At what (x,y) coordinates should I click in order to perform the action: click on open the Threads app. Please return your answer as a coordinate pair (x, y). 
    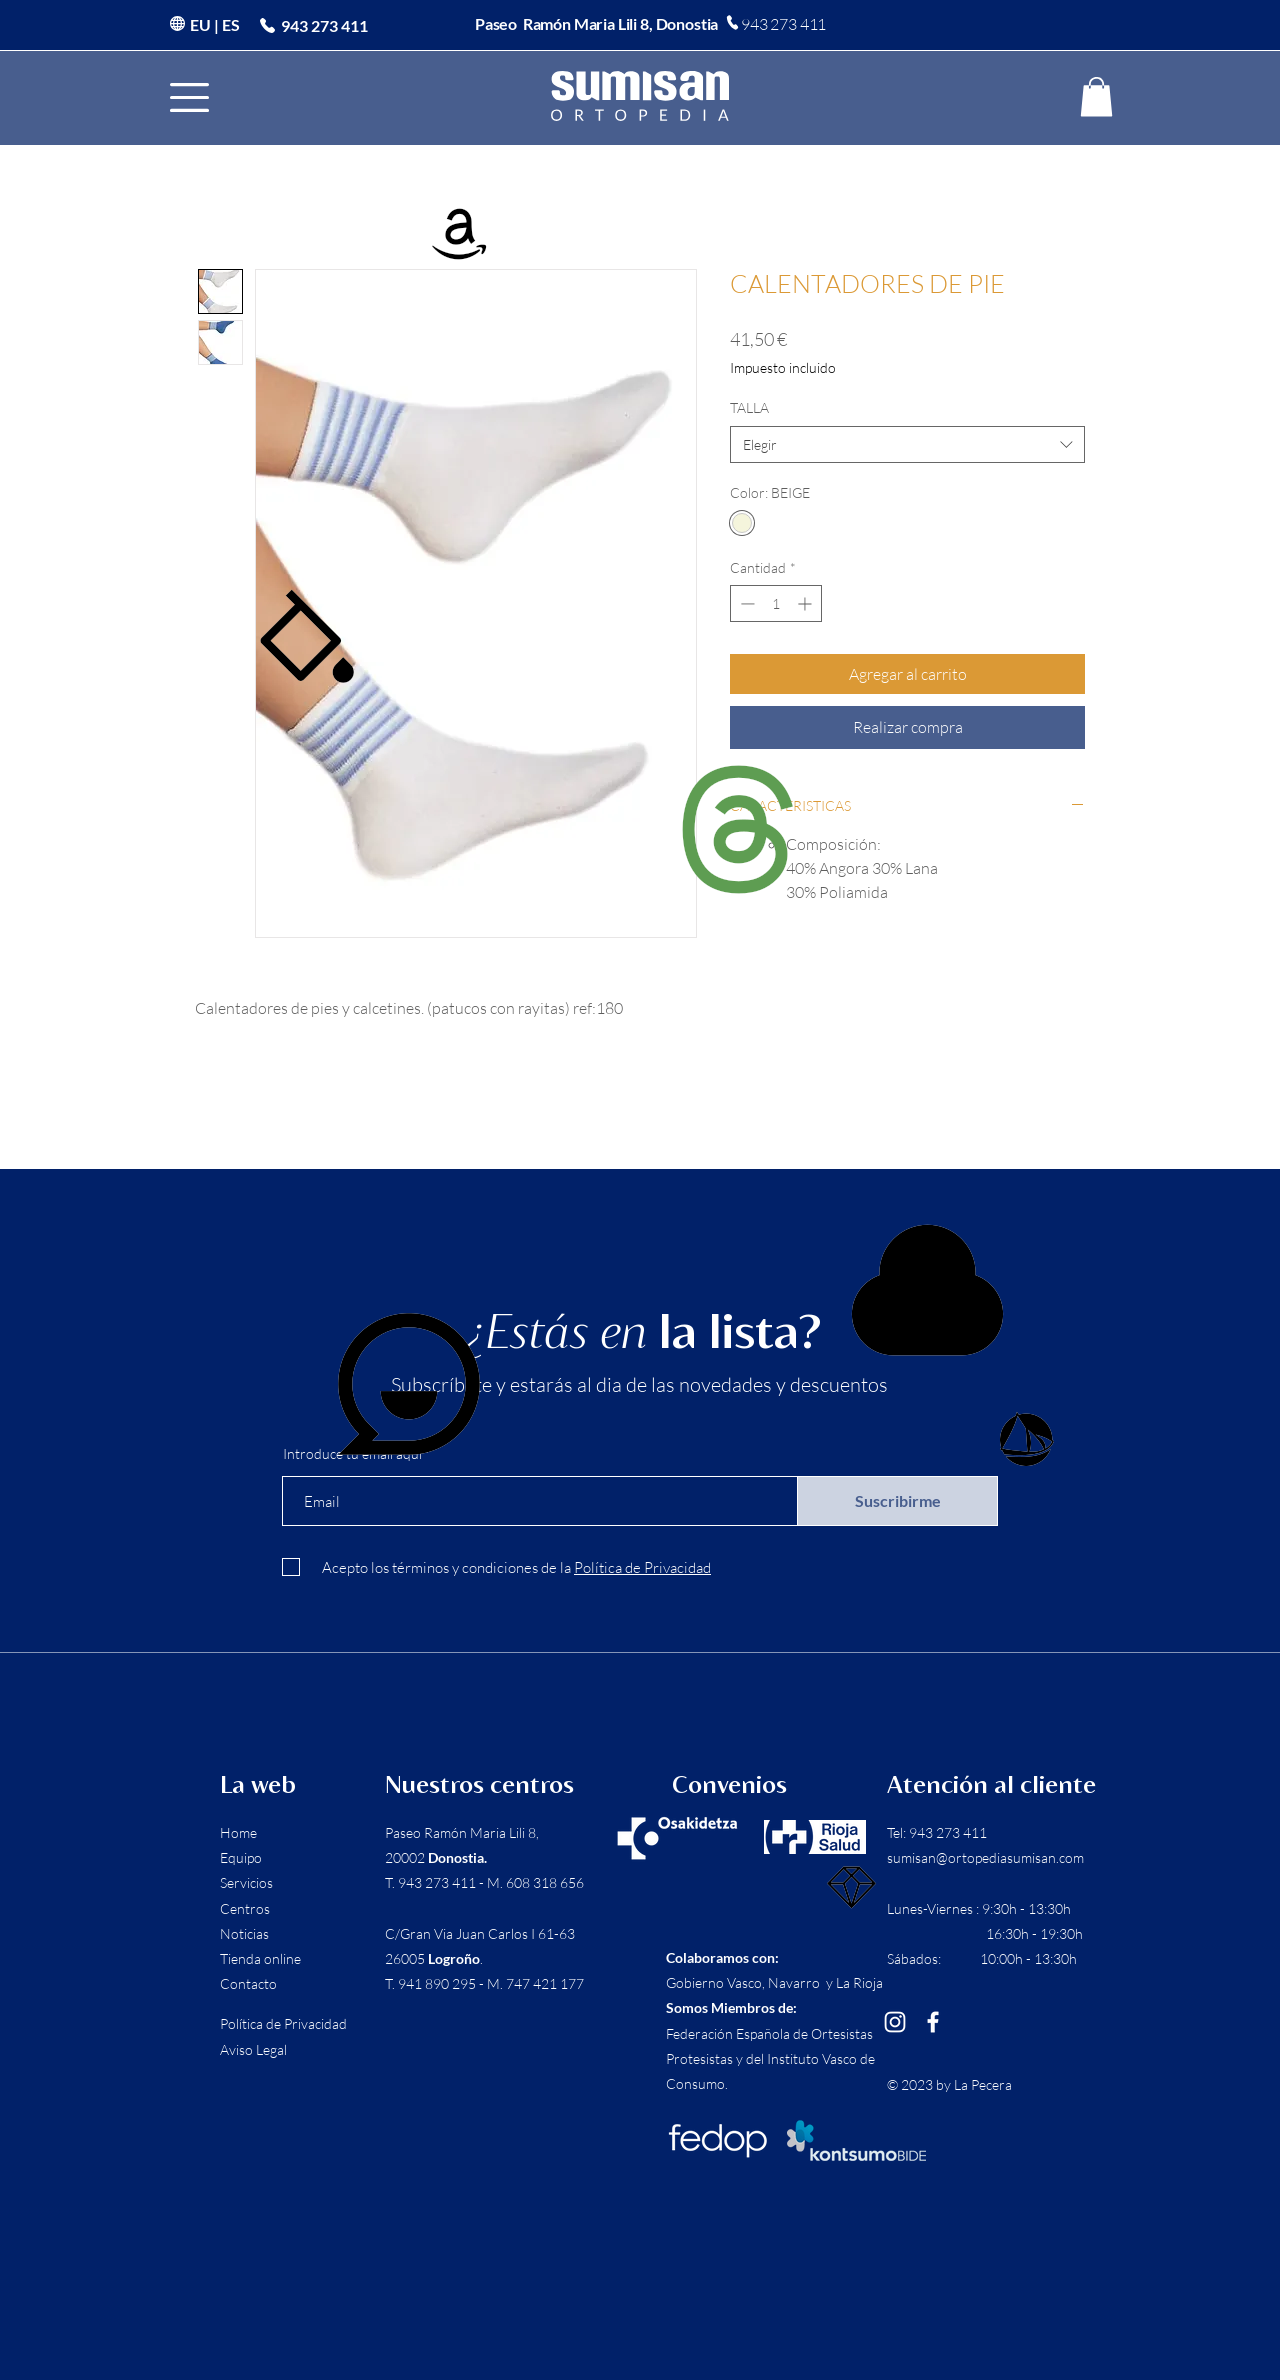
    Looking at the image, I should click on (737, 829).